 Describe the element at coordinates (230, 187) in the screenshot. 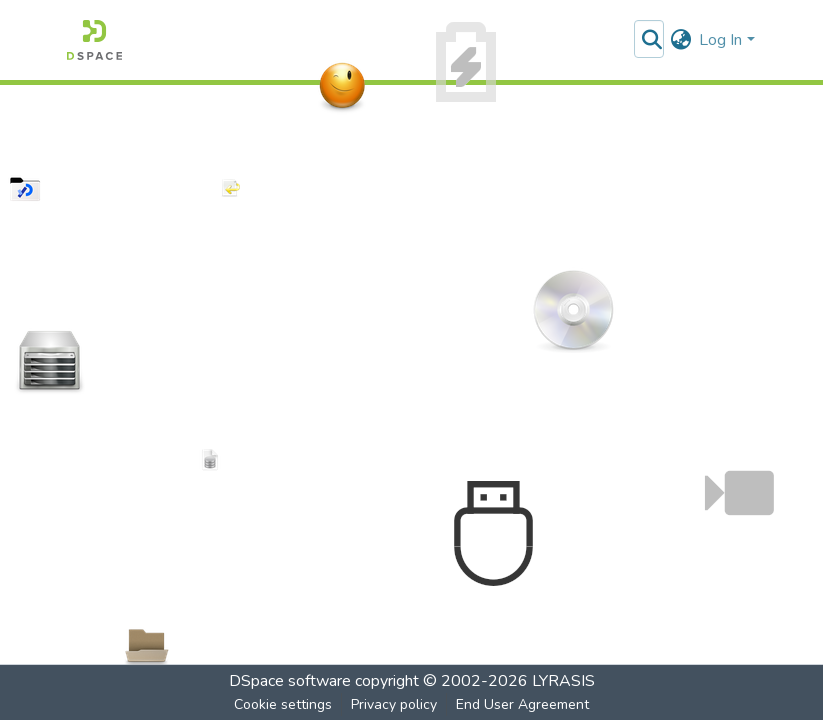

I see `revert document to previous version` at that location.